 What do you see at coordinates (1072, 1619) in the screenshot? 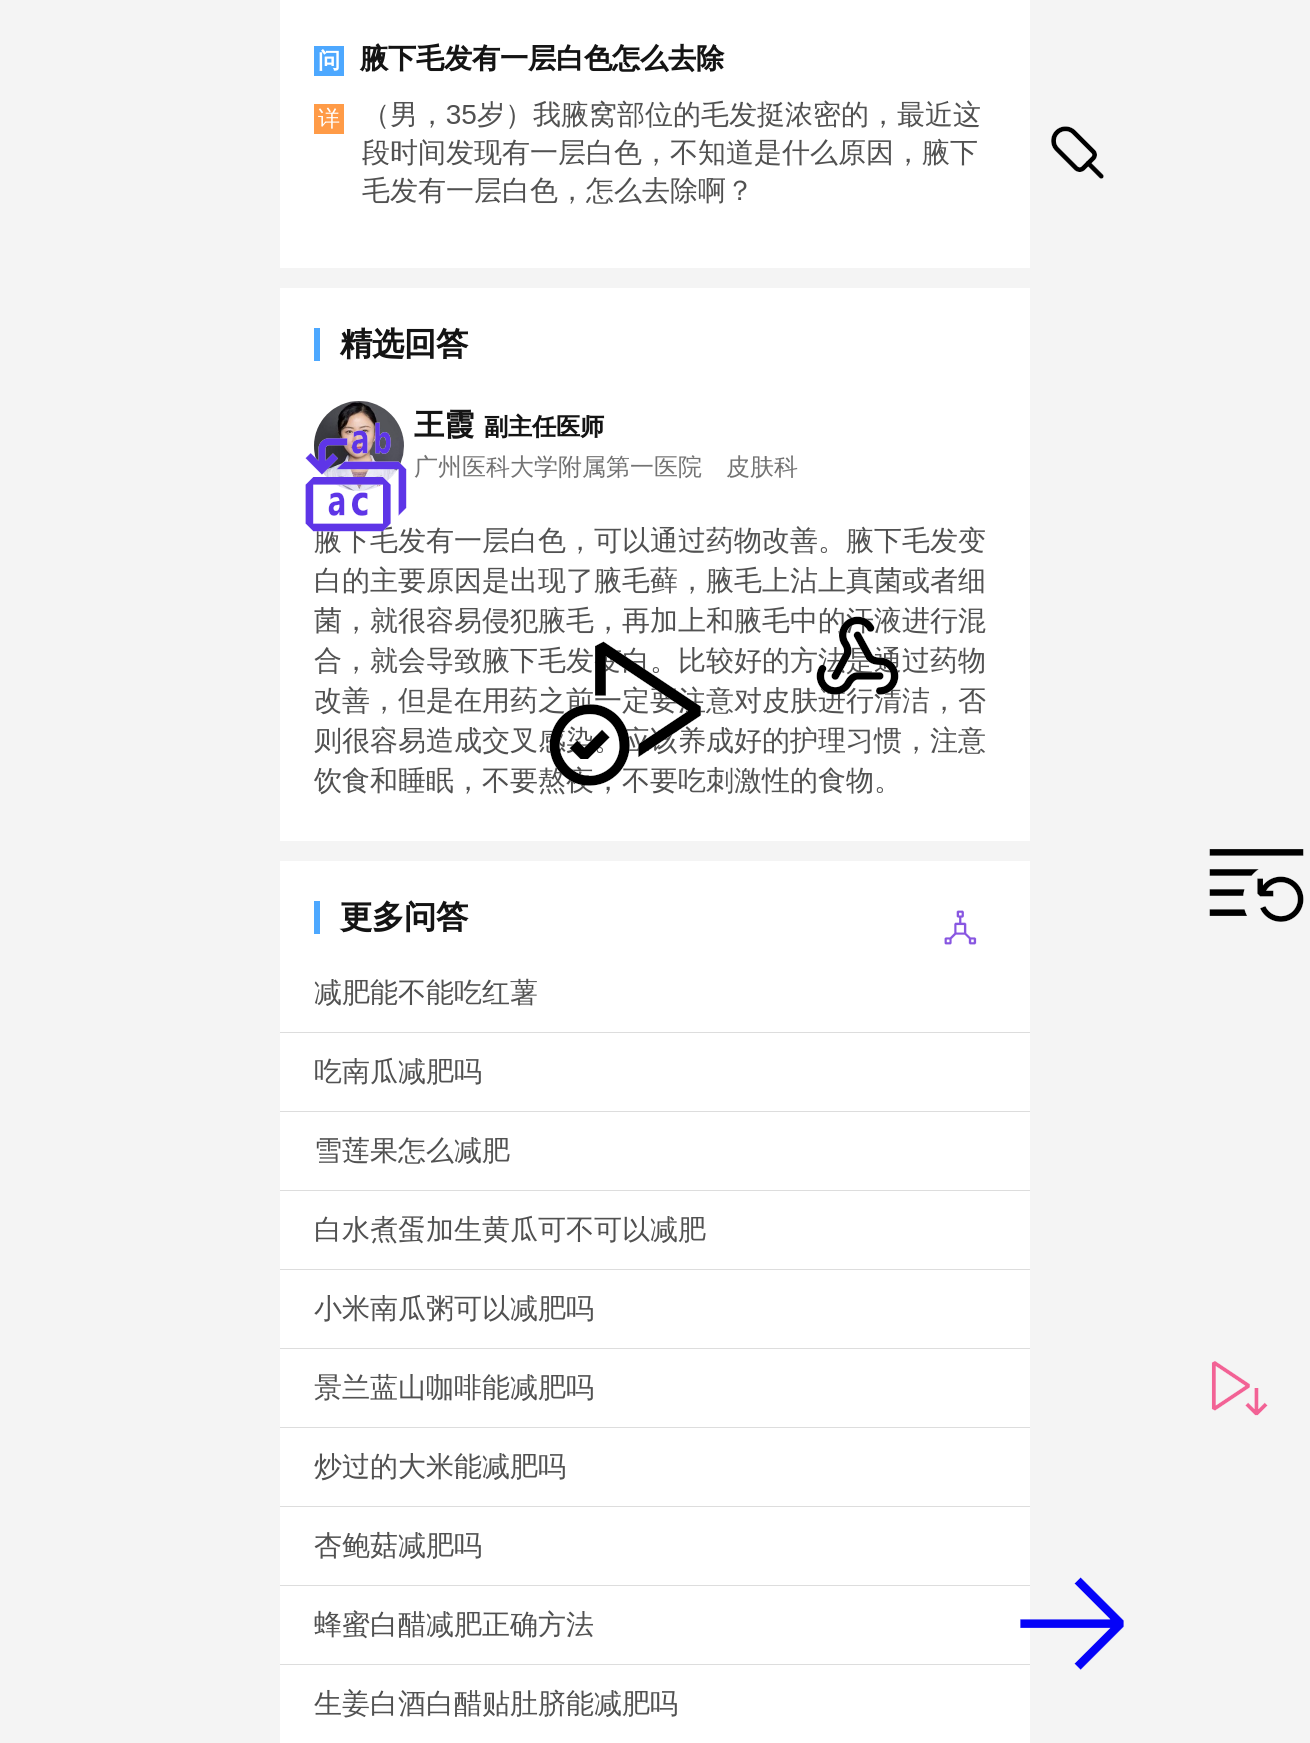
I see `navigate to the next item or screen` at bounding box center [1072, 1619].